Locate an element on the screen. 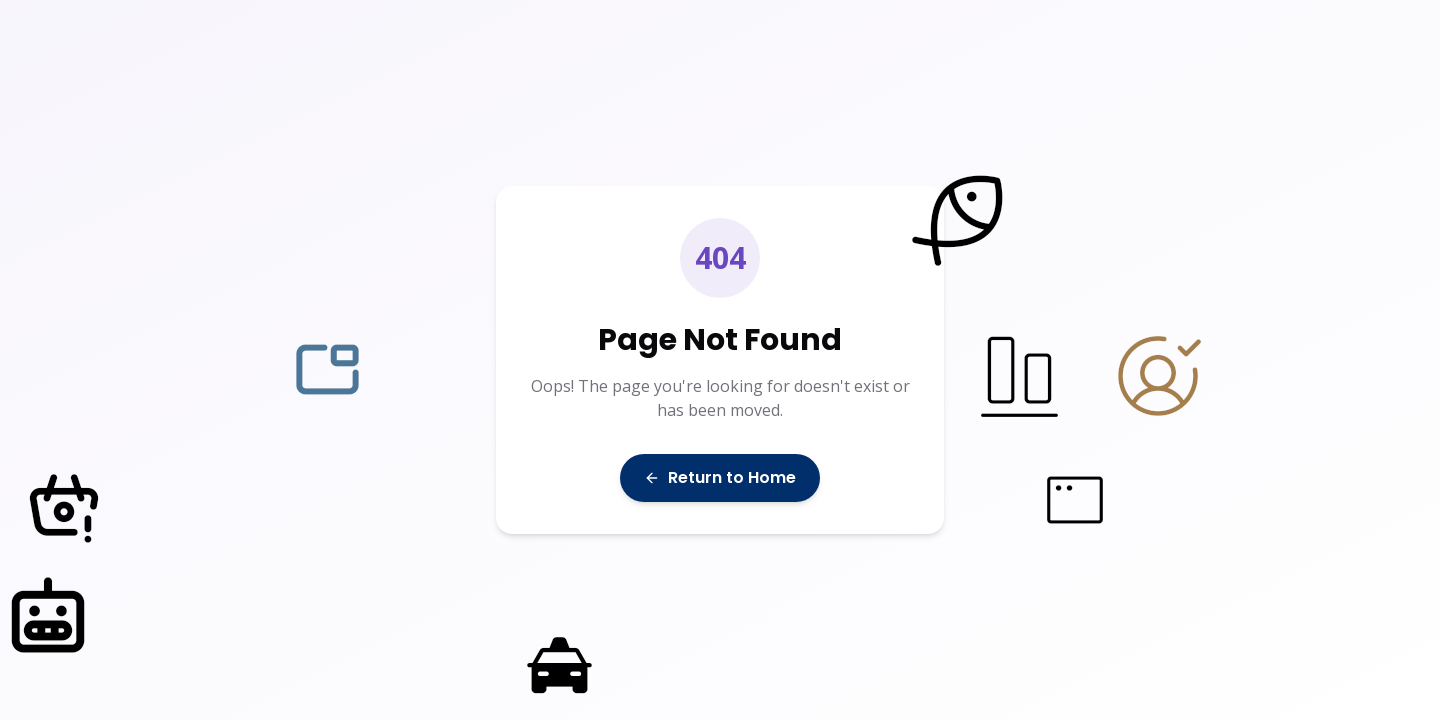 The width and height of the screenshot is (1440, 720). access AI assistant or chatbot is located at coordinates (48, 619).